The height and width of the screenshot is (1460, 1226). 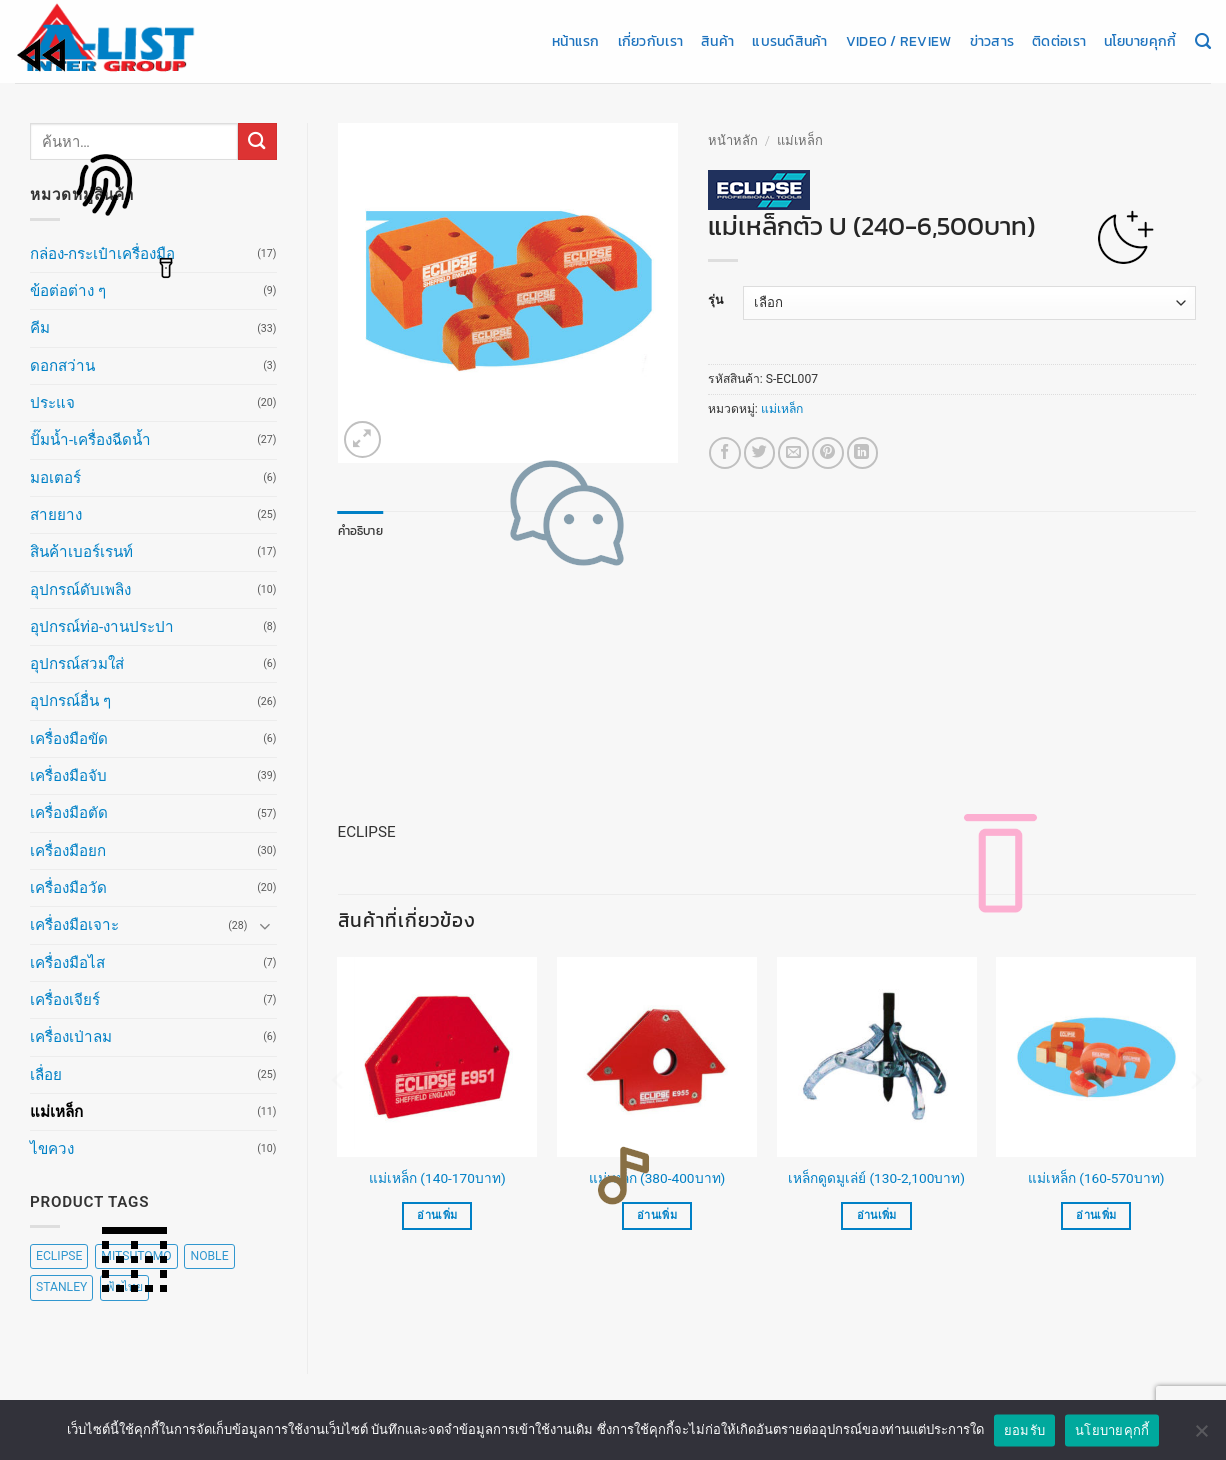 What do you see at coordinates (1123, 238) in the screenshot?
I see `enable dark mode or night theme` at bounding box center [1123, 238].